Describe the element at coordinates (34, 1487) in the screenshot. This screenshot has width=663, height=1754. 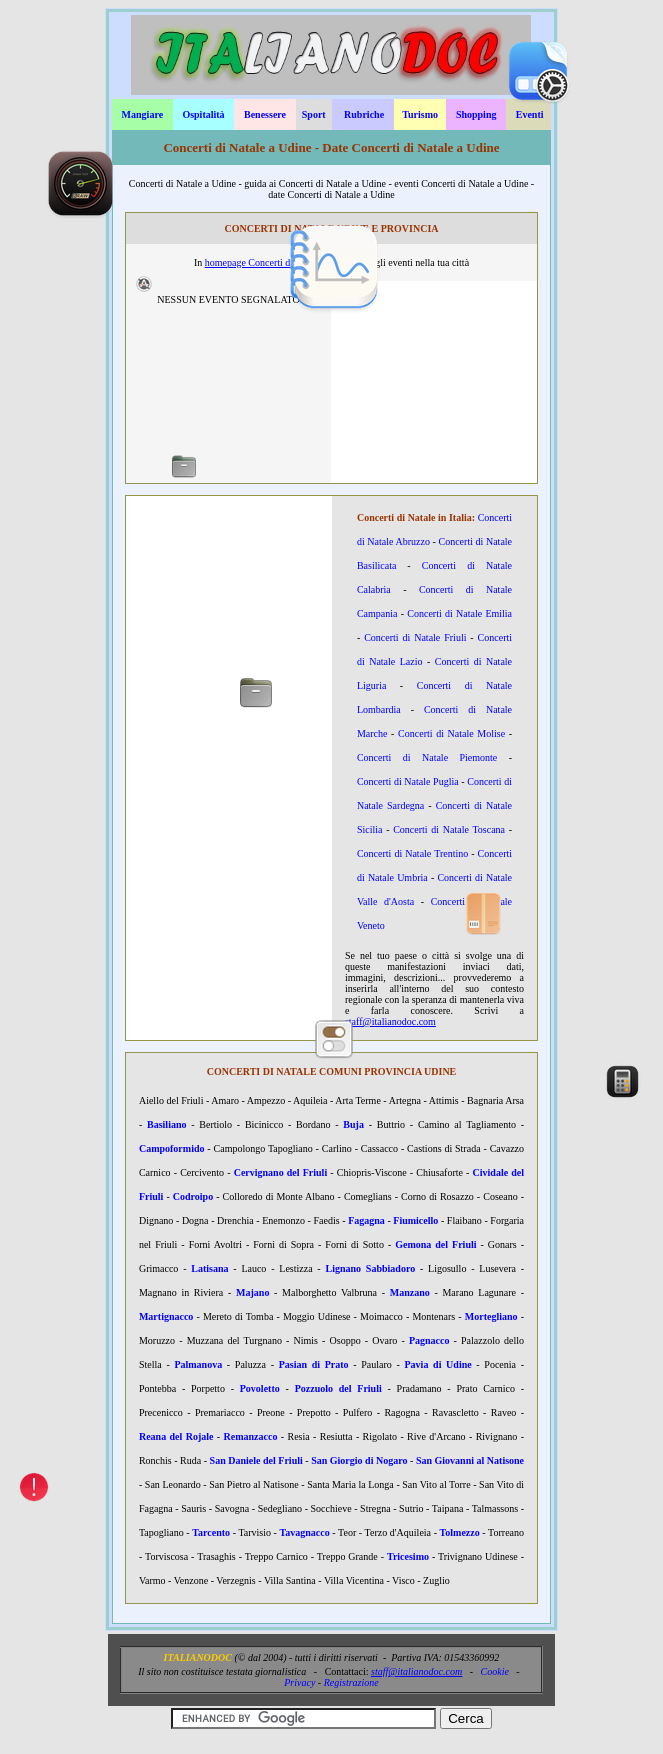
I see `indicates a warning or alert requiring attention` at that location.